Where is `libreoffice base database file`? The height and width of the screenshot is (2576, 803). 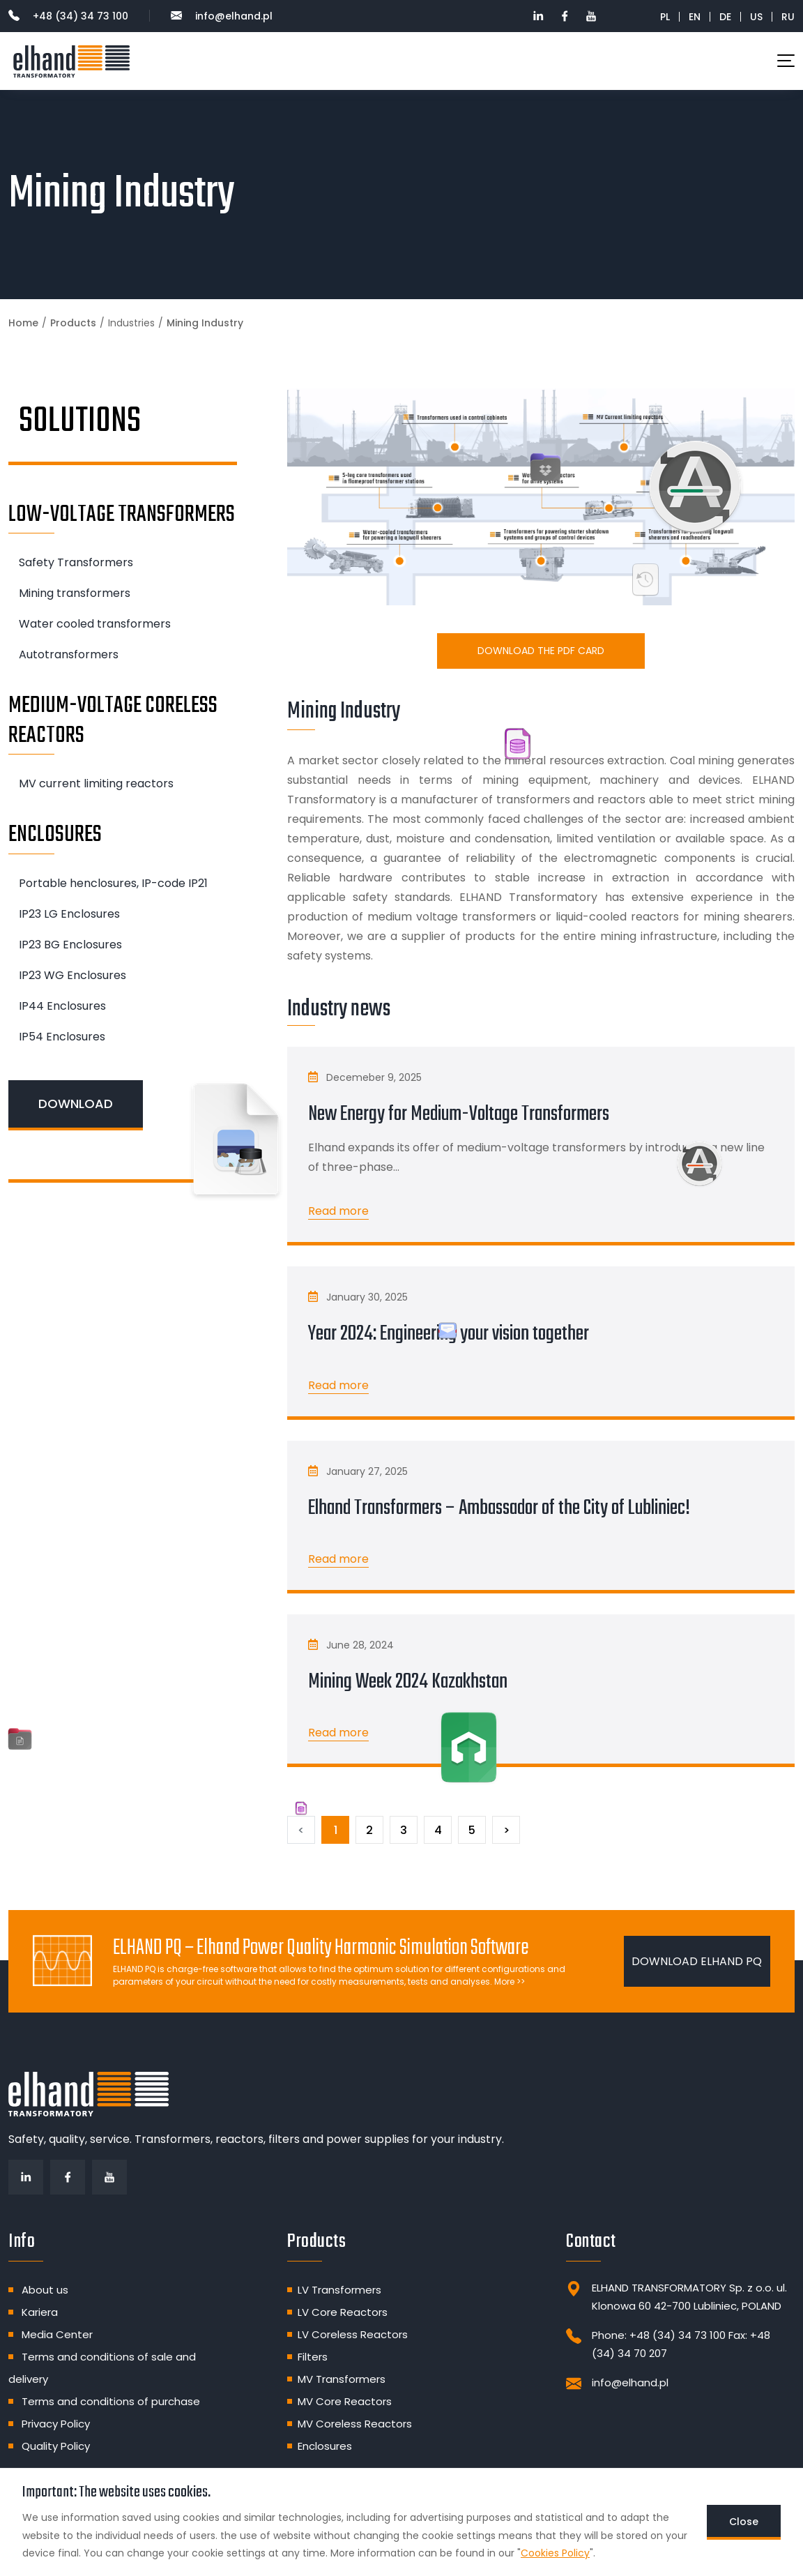
libreoffice base database file is located at coordinates (301, 1808).